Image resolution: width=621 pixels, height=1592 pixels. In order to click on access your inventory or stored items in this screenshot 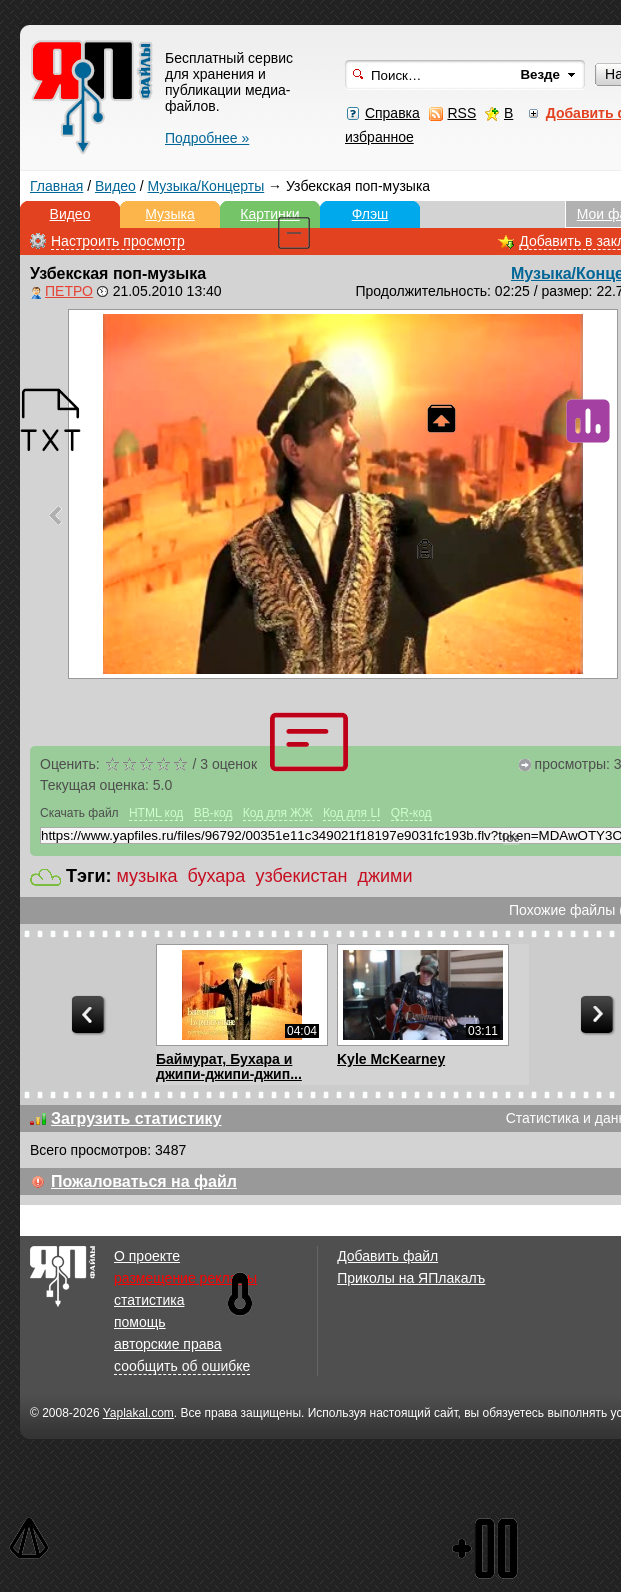, I will do `click(425, 550)`.